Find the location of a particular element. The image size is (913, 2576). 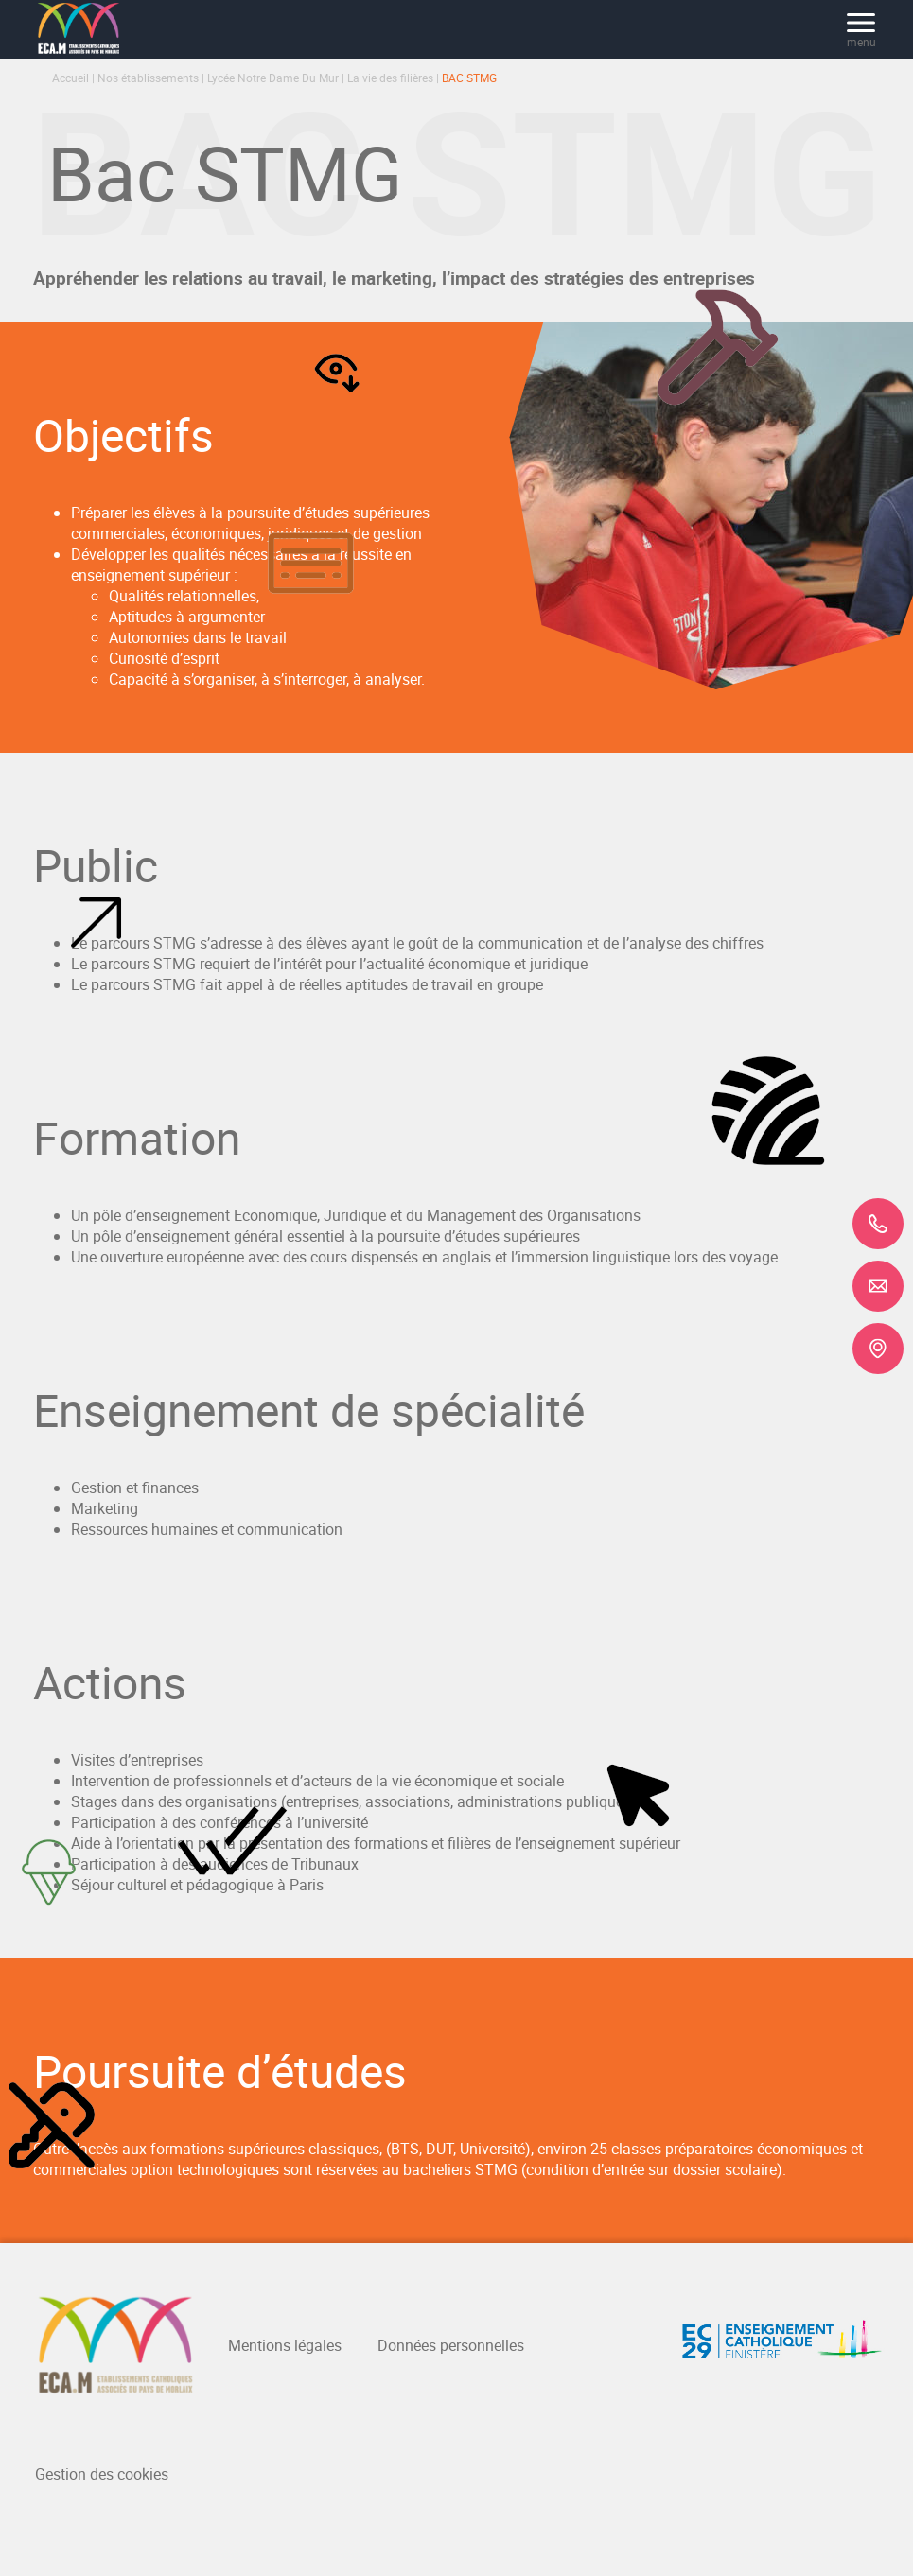

open link in new tab or window is located at coordinates (96, 922).